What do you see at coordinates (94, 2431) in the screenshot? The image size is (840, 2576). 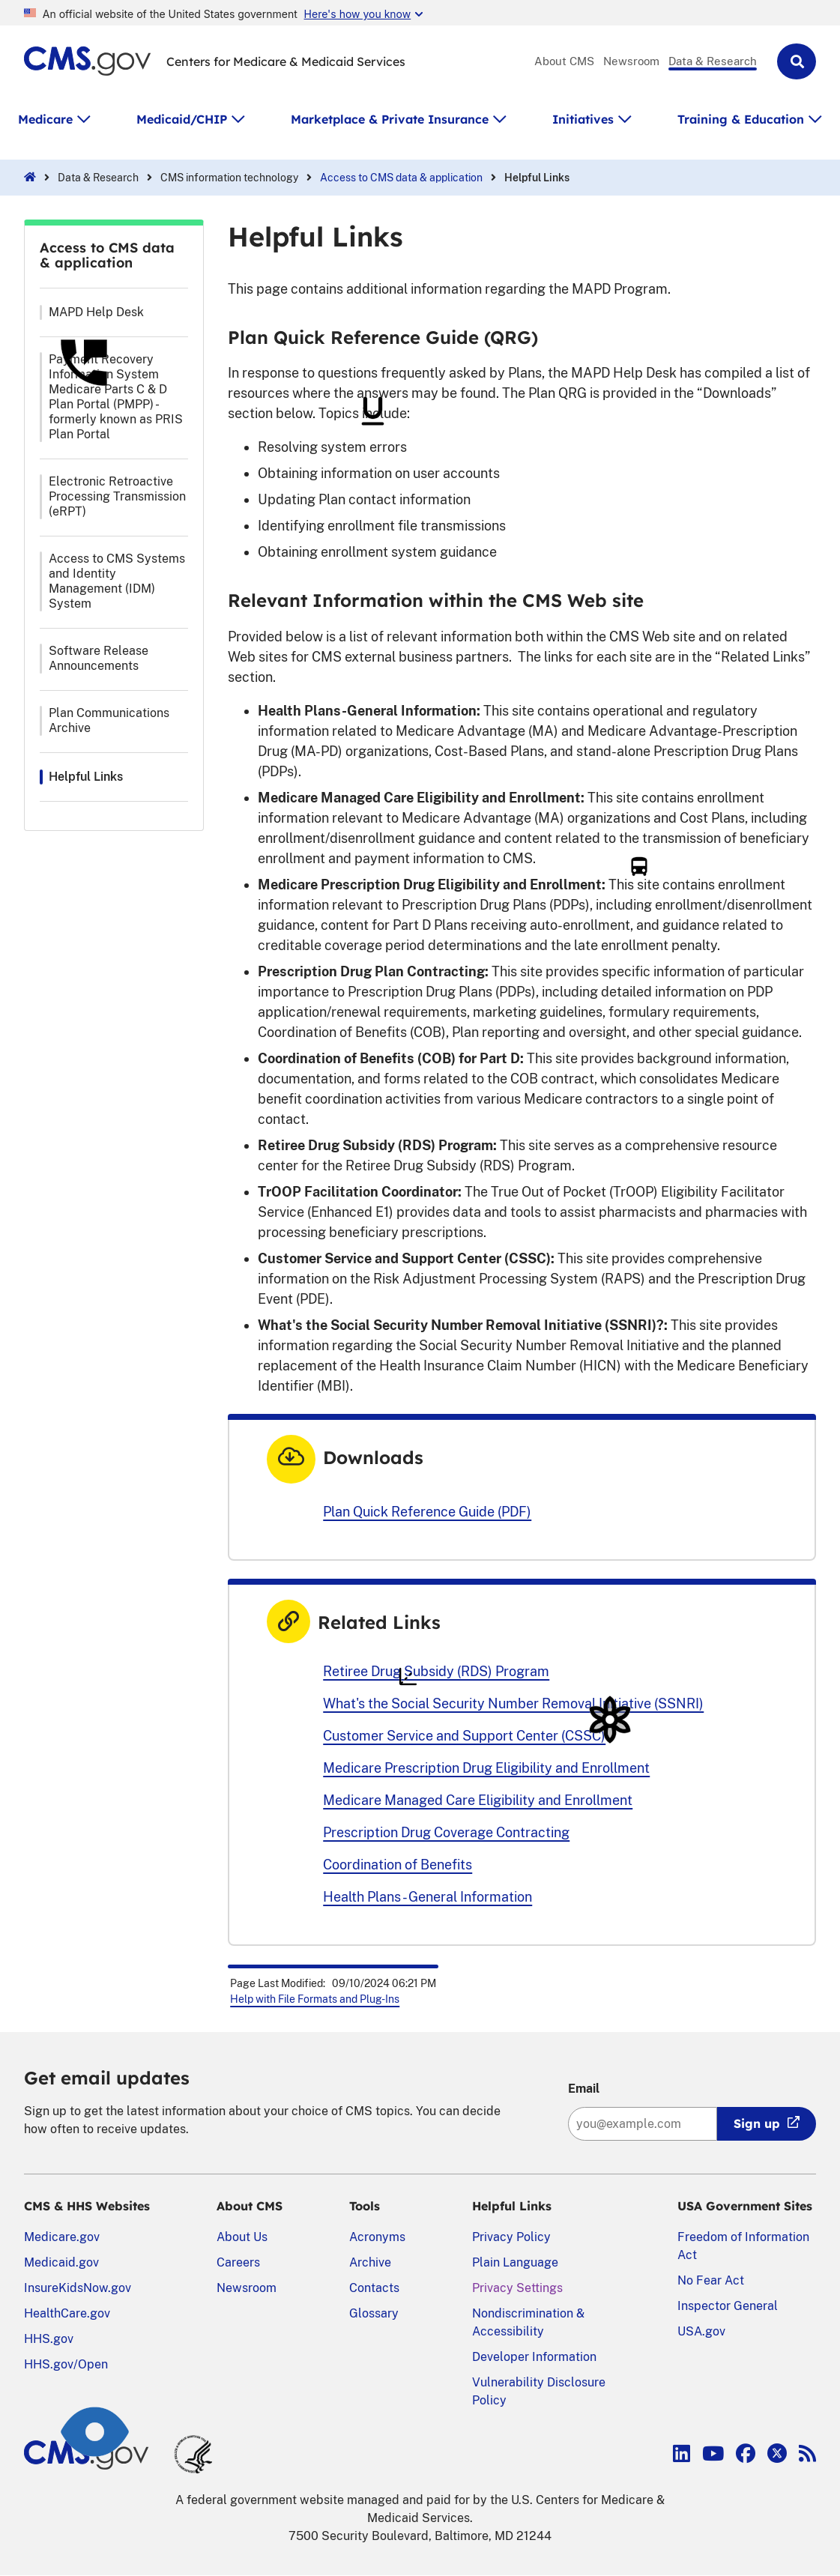 I see `view or preview content` at bounding box center [94, 2431].